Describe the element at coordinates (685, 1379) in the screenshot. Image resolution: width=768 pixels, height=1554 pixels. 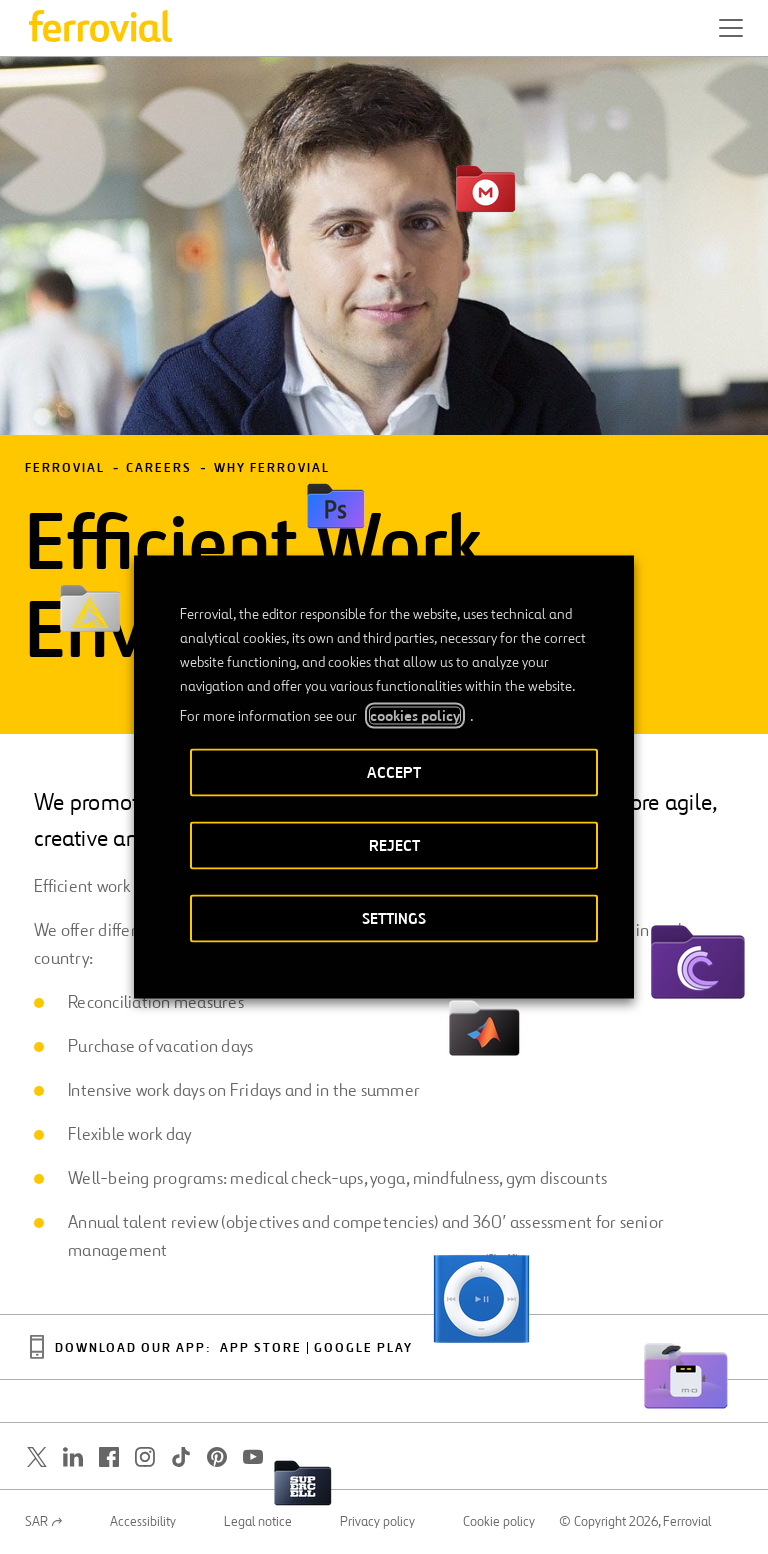
I see `open motrix download manager folder` at that location.